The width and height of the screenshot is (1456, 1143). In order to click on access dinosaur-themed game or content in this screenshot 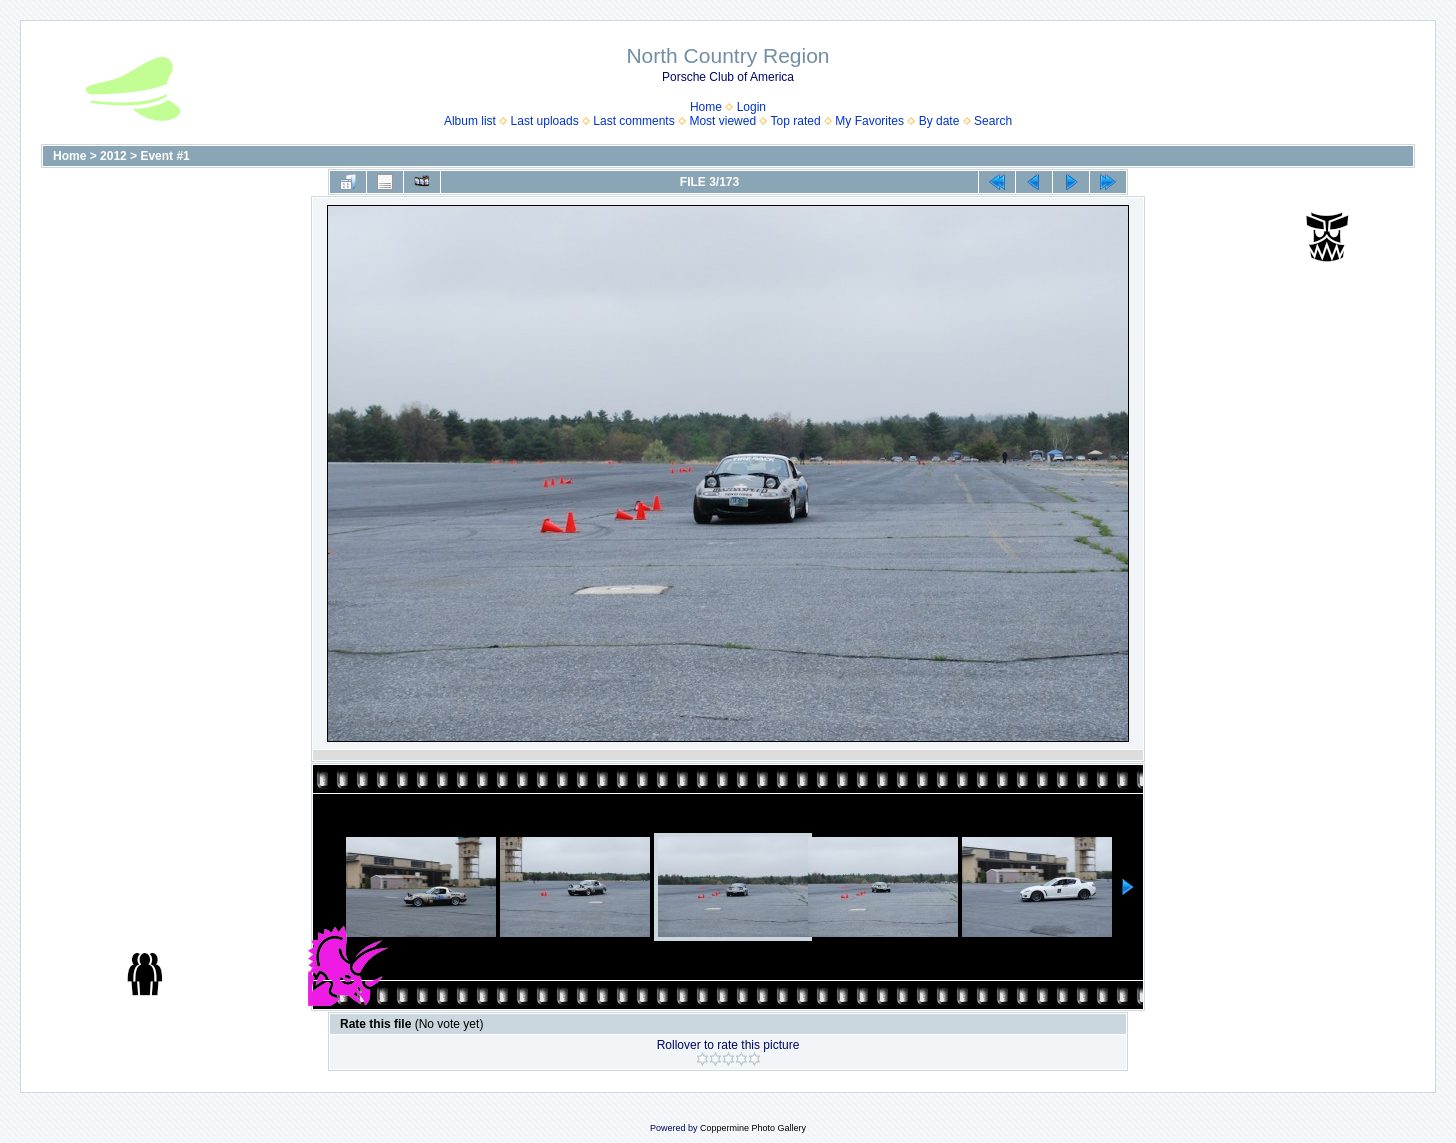, I will do `click(348, 965)`.